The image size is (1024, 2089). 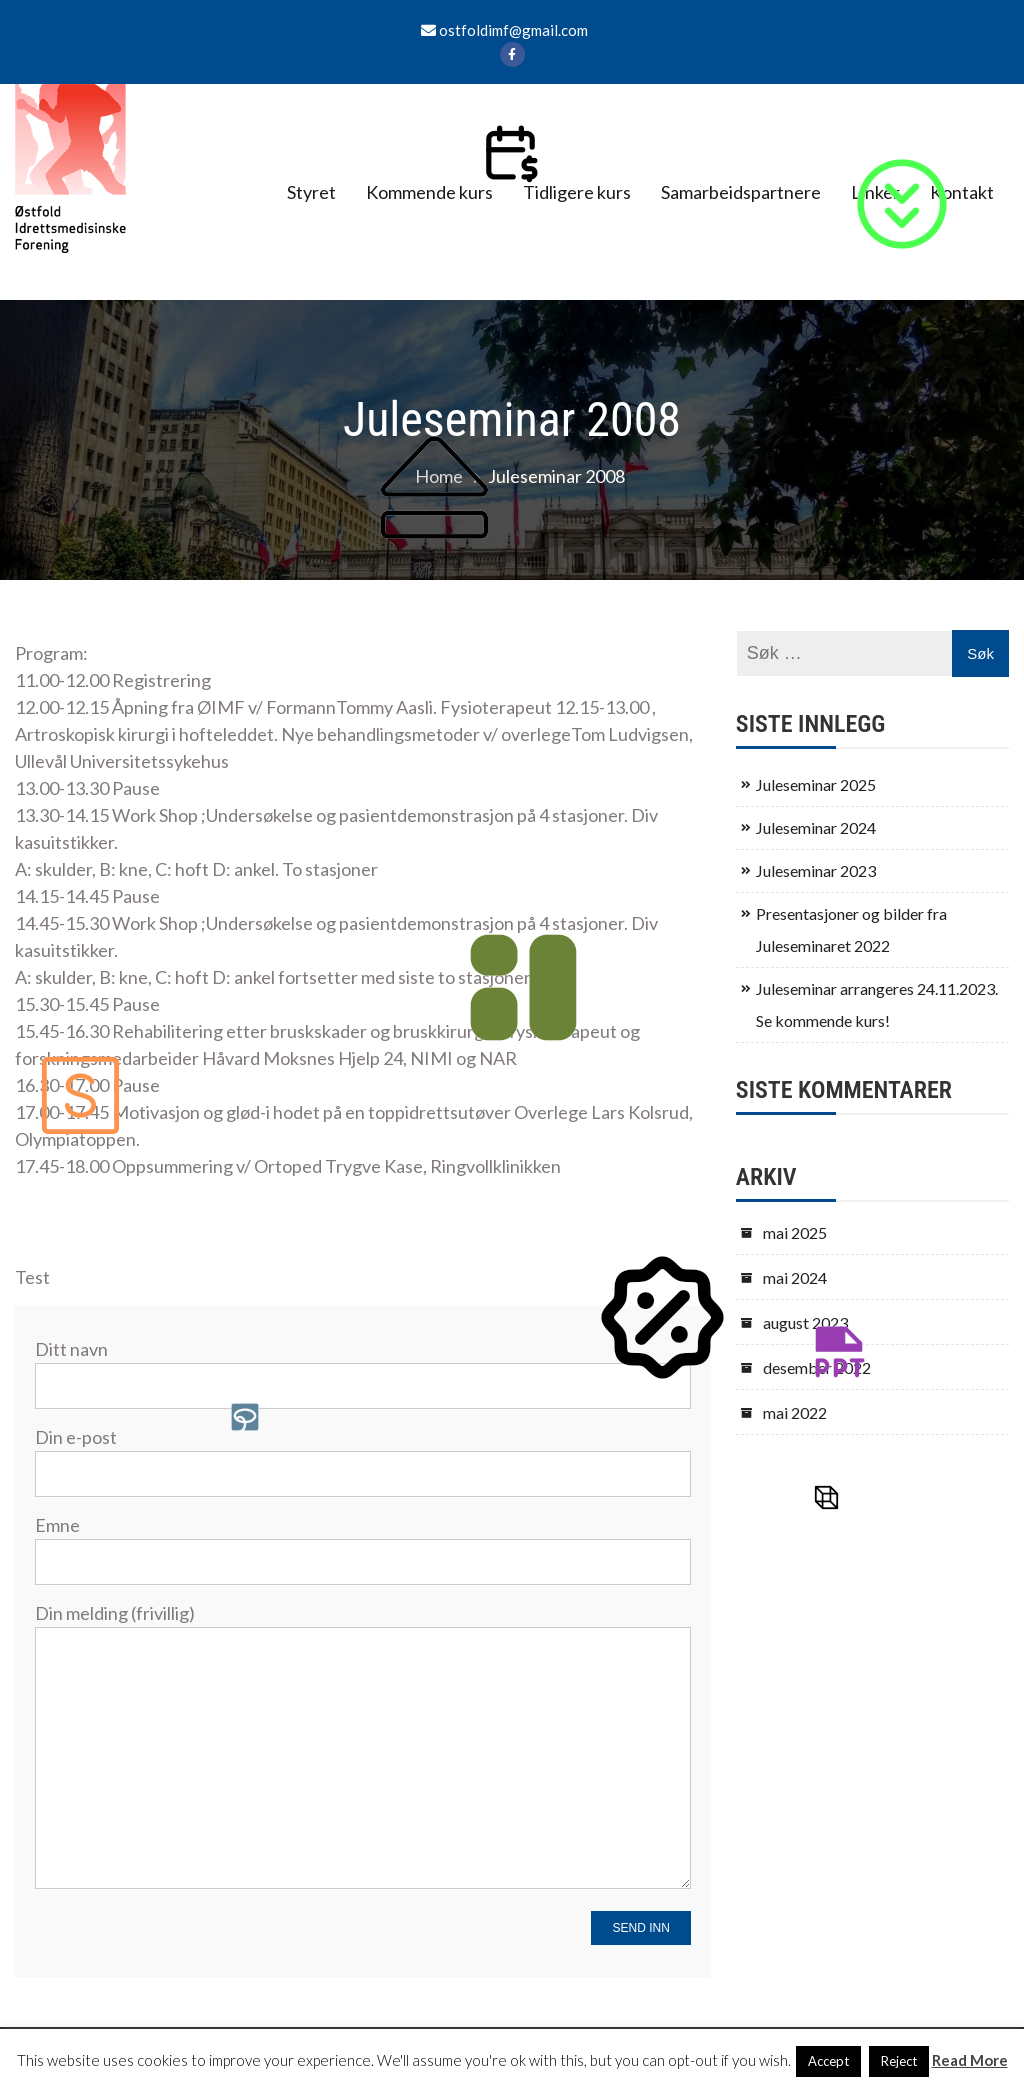 I want to click on use lasso selection tool, so click(x=245, y=1417).